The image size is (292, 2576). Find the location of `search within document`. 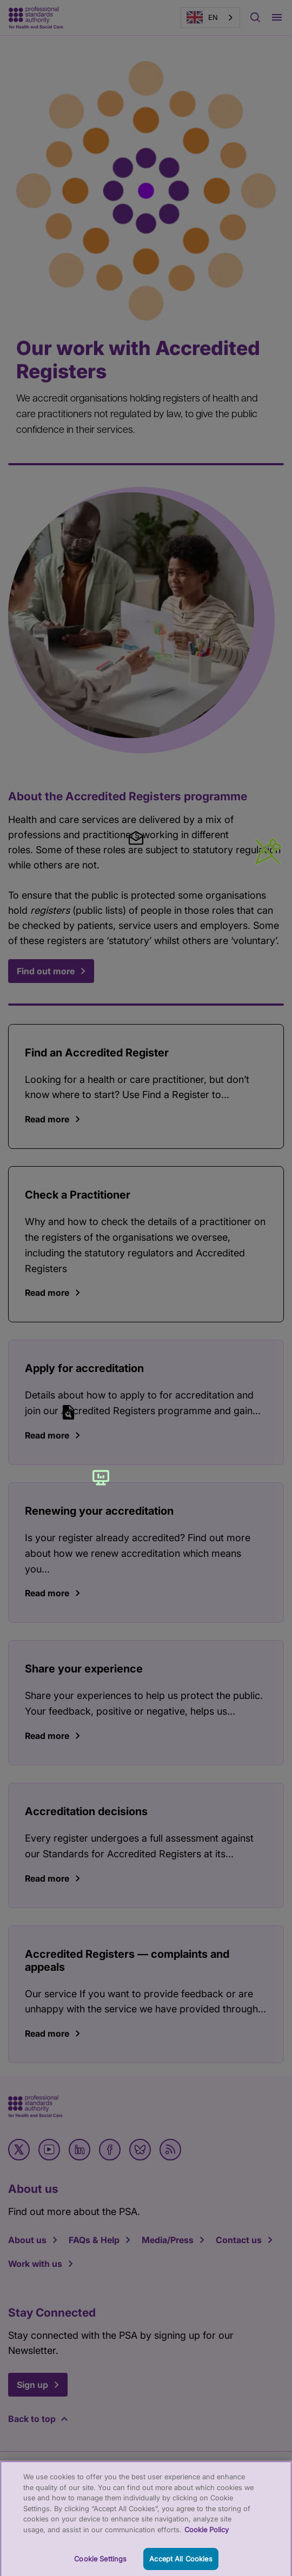

search within document is located at coordinates (68, 1412).